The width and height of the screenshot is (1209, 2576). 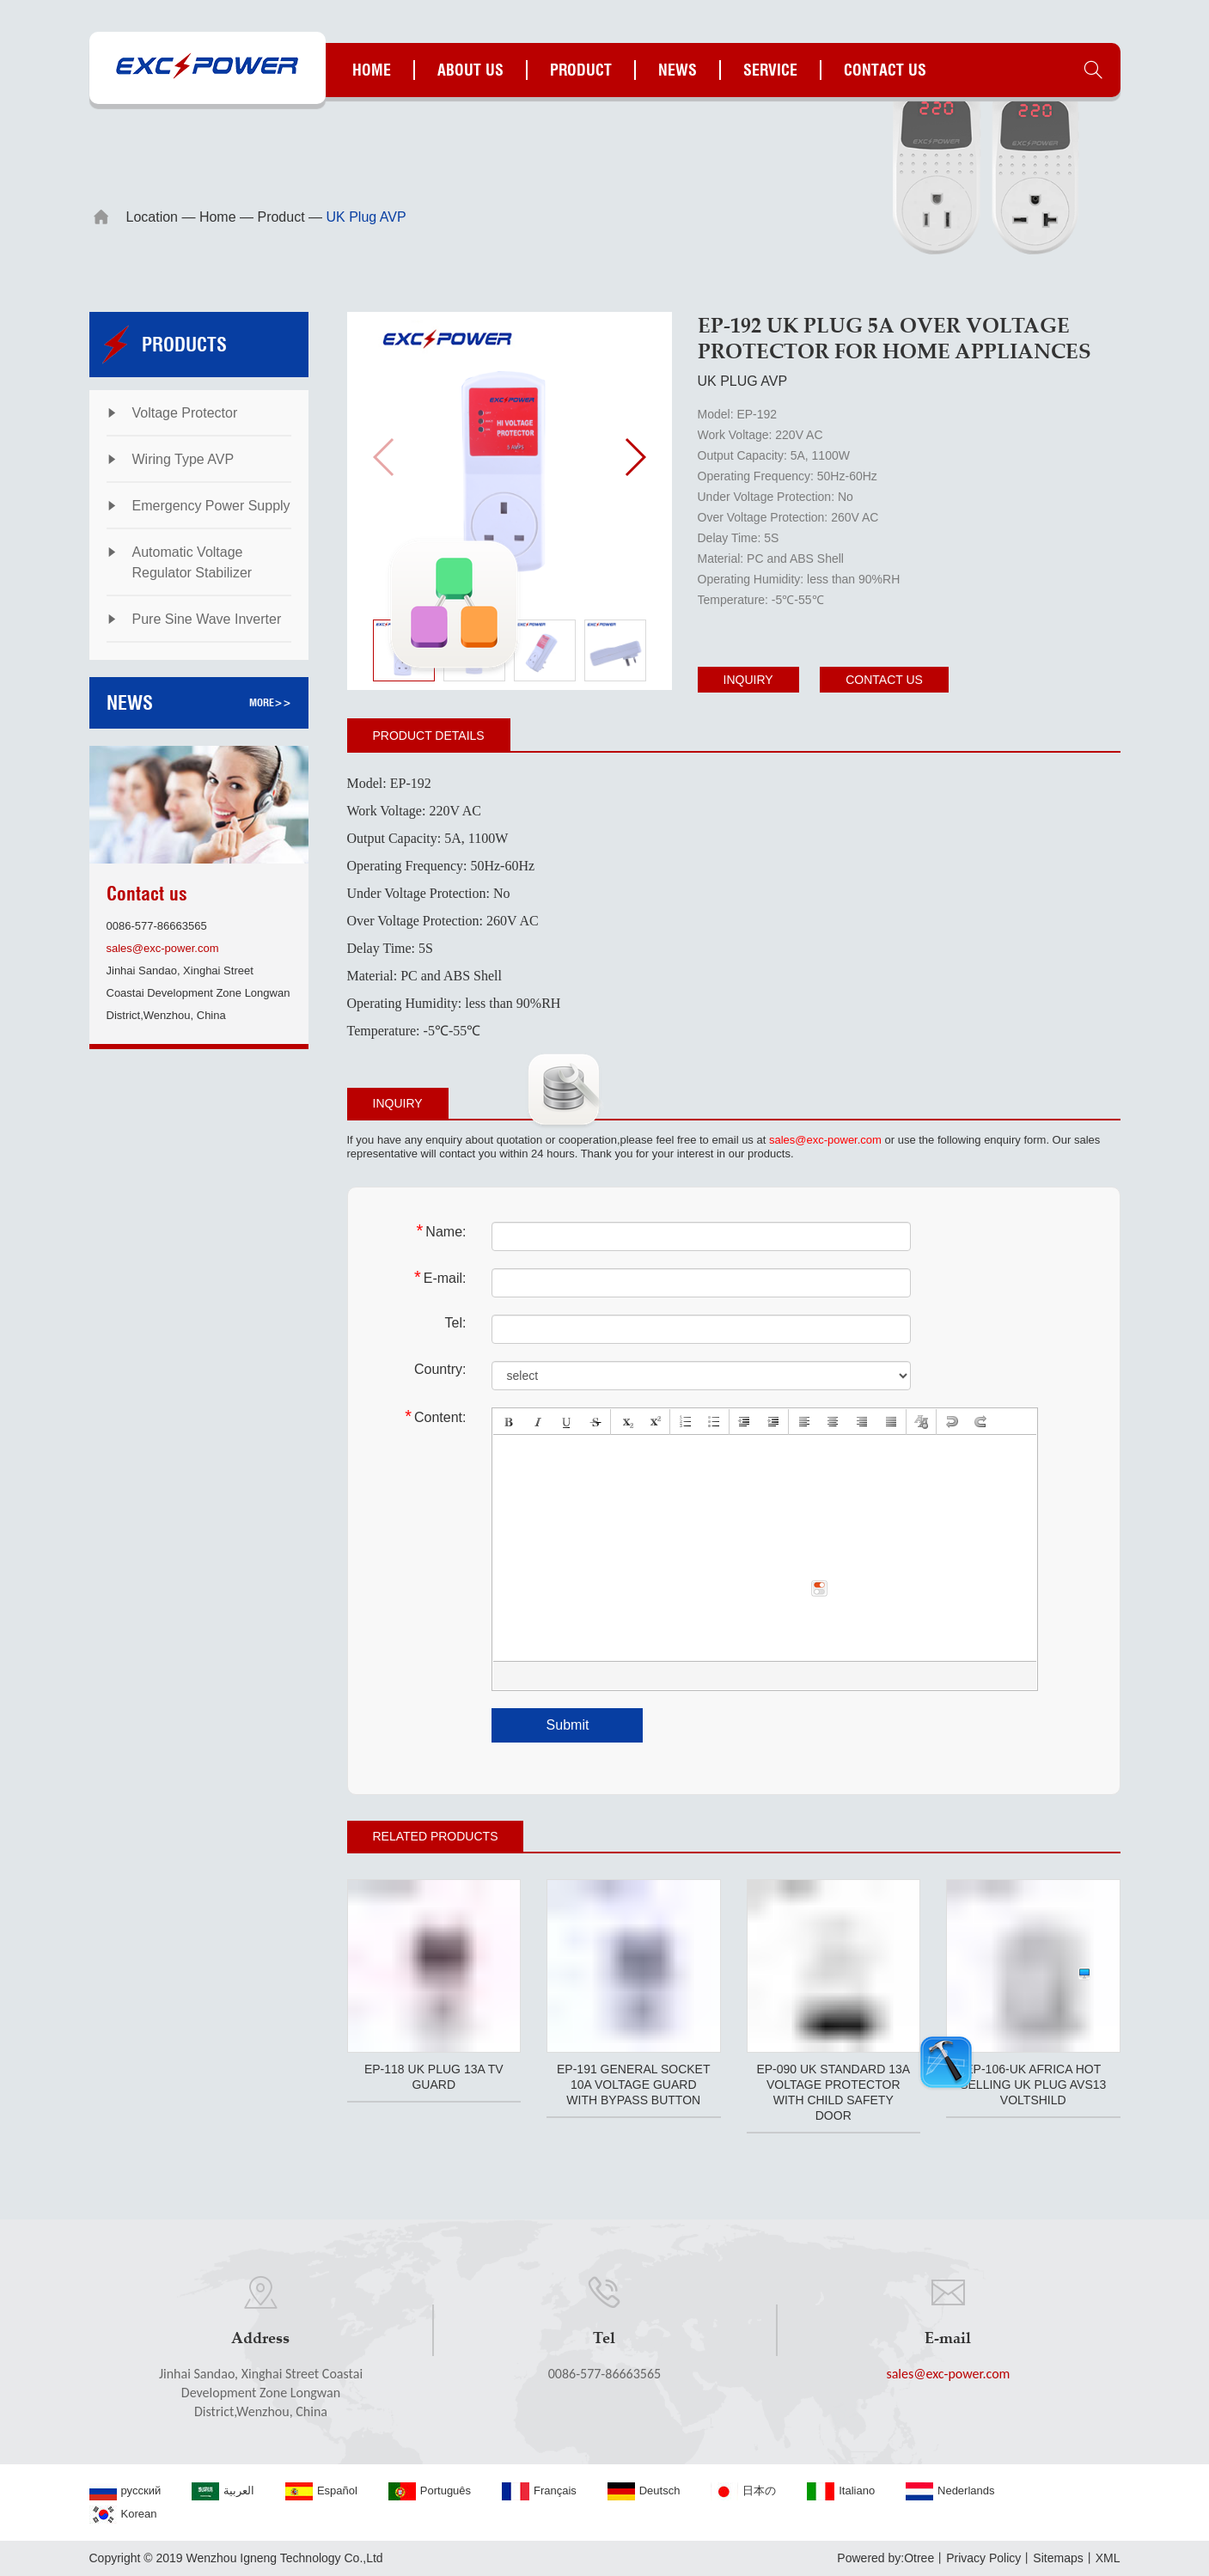 What do you see at coordinates (454, 604) in the screenshot?
I see `open GTK Node Editor application` at bounding box center [454, 604].